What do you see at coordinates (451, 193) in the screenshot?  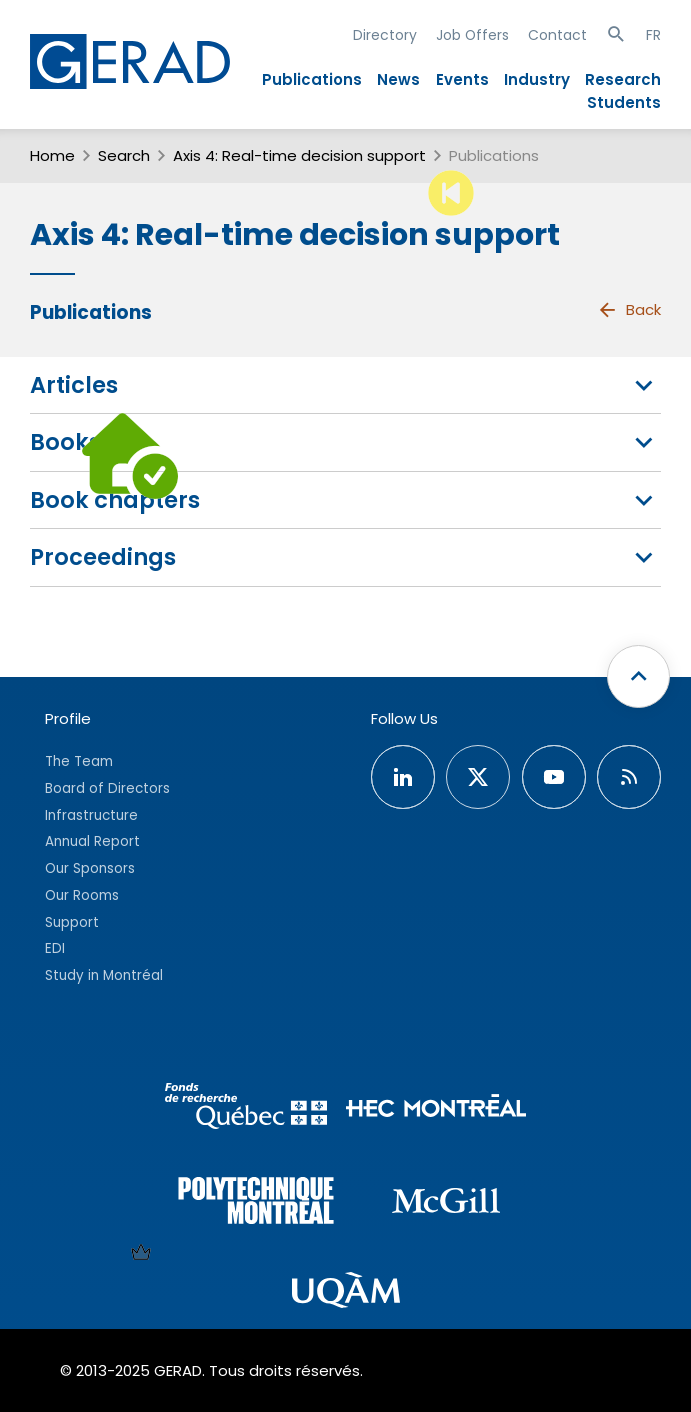 I see `skip to previous track` at bounding box center [451, 193].